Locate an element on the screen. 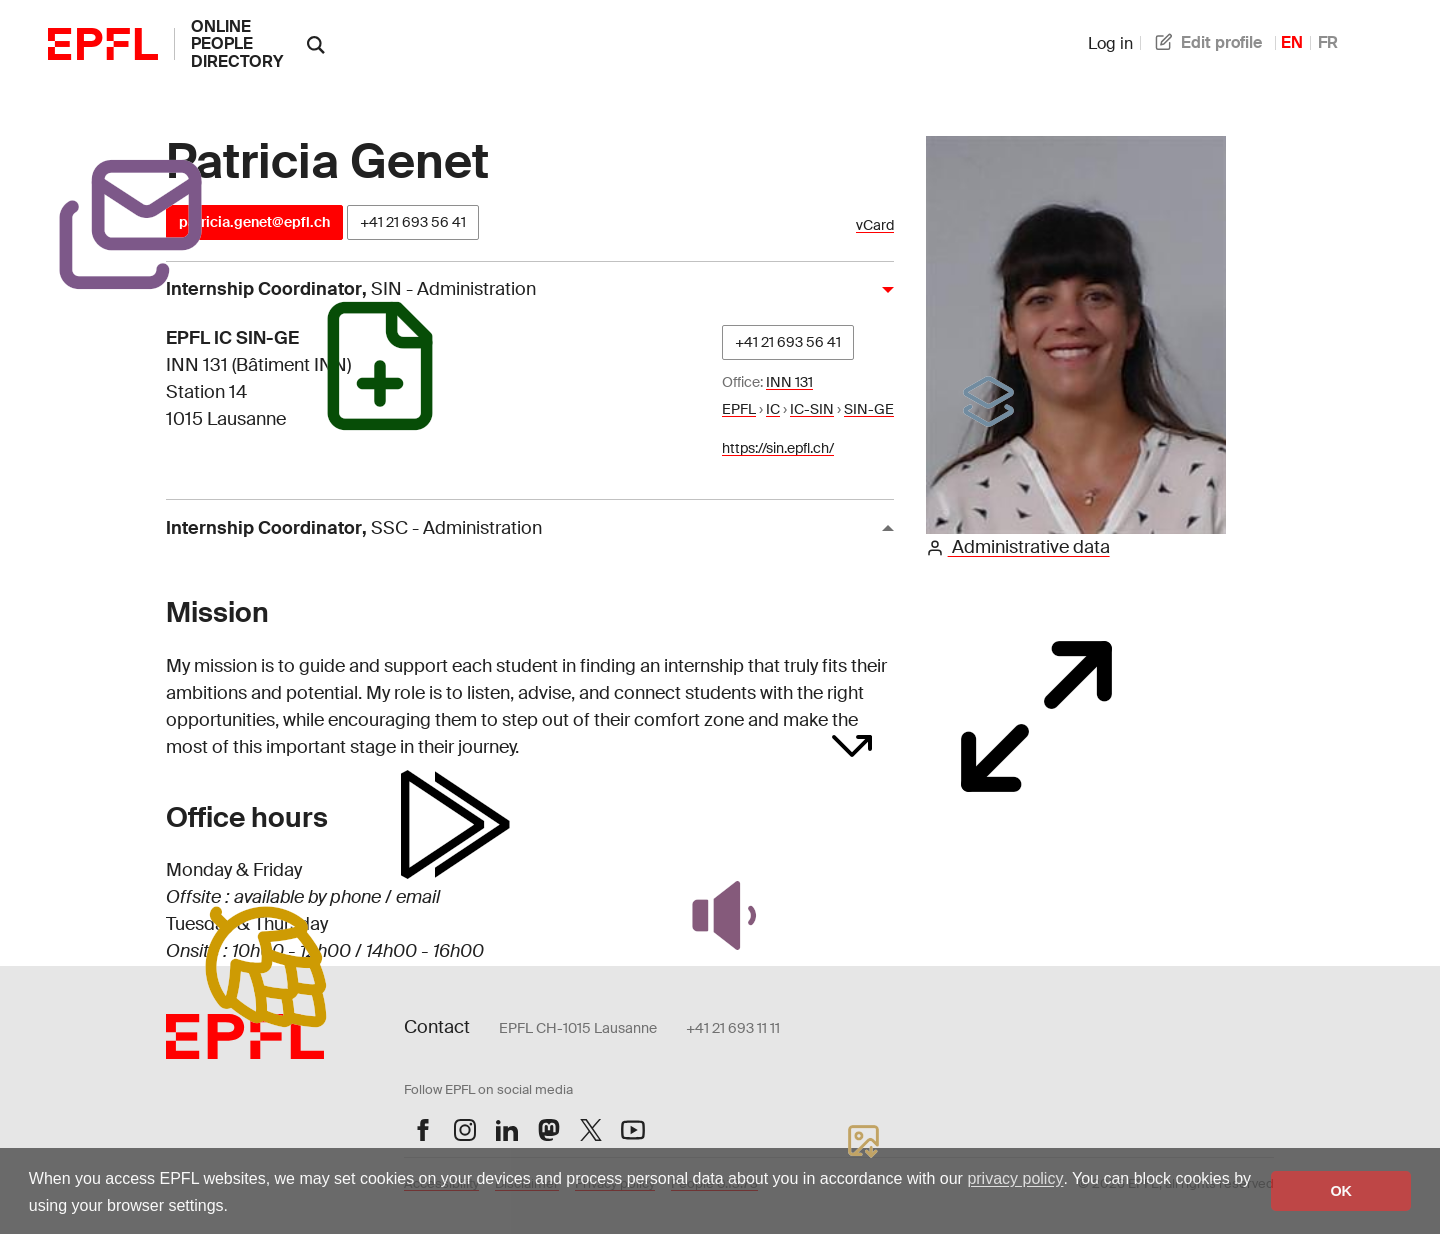 This screenshot has width=1440, height=1234. view or manage layers is located at coordinates (988, 401).